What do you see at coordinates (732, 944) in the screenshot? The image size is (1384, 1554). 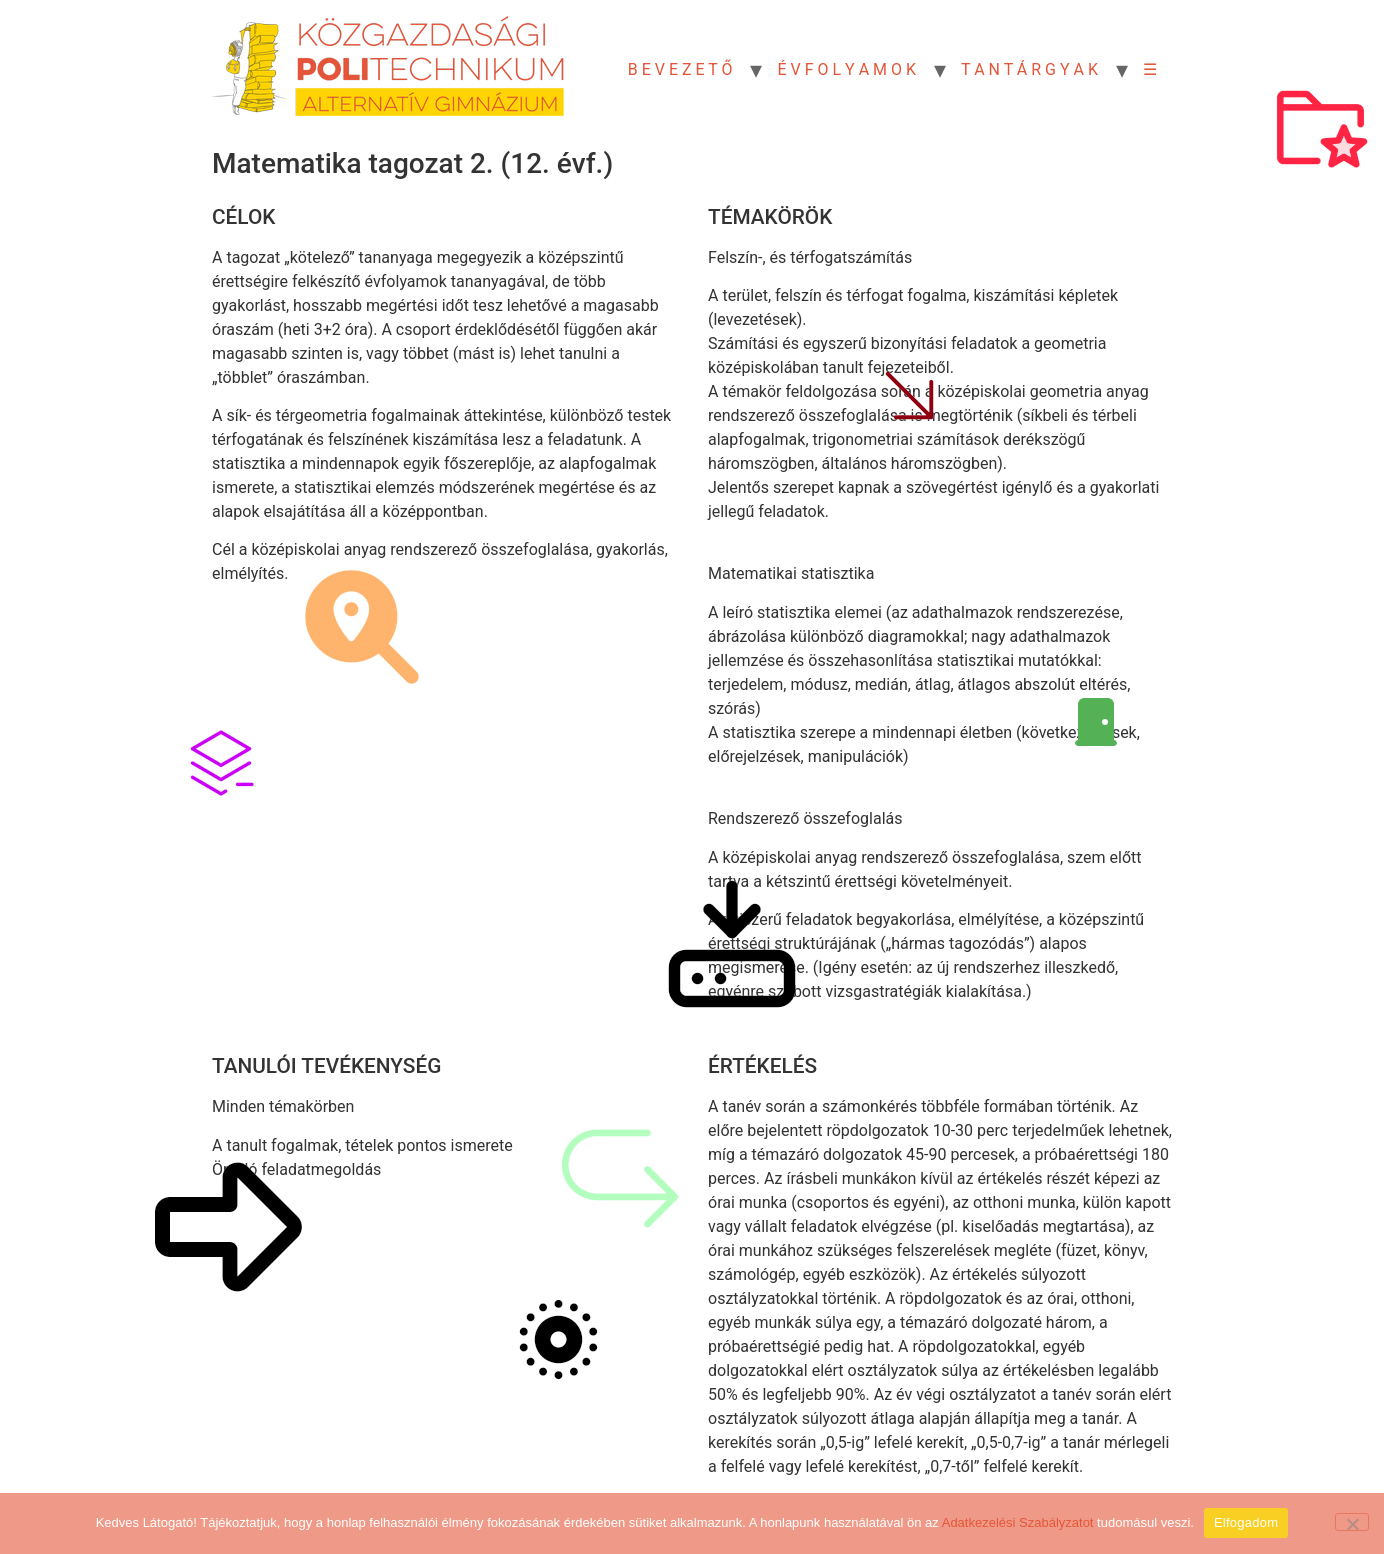 I see `download file to local storage` at bounding box center [732, 944].